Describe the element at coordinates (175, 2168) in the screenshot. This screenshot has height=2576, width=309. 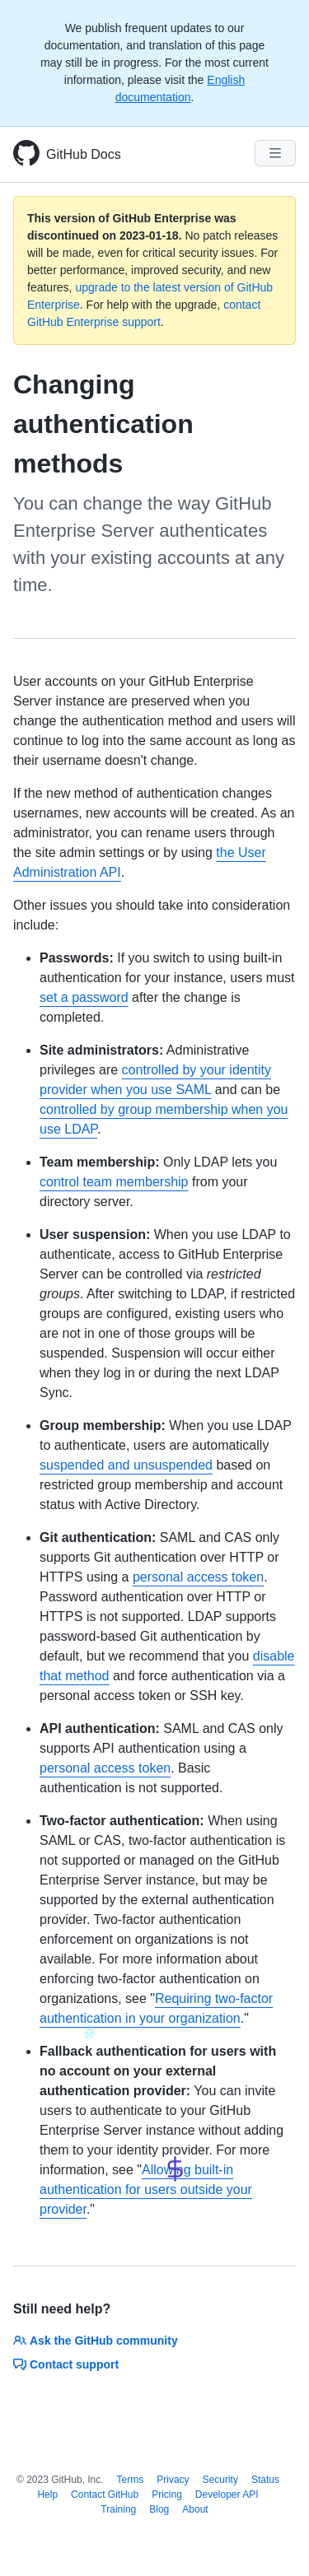
I see `view payment or pricing details` at that location.